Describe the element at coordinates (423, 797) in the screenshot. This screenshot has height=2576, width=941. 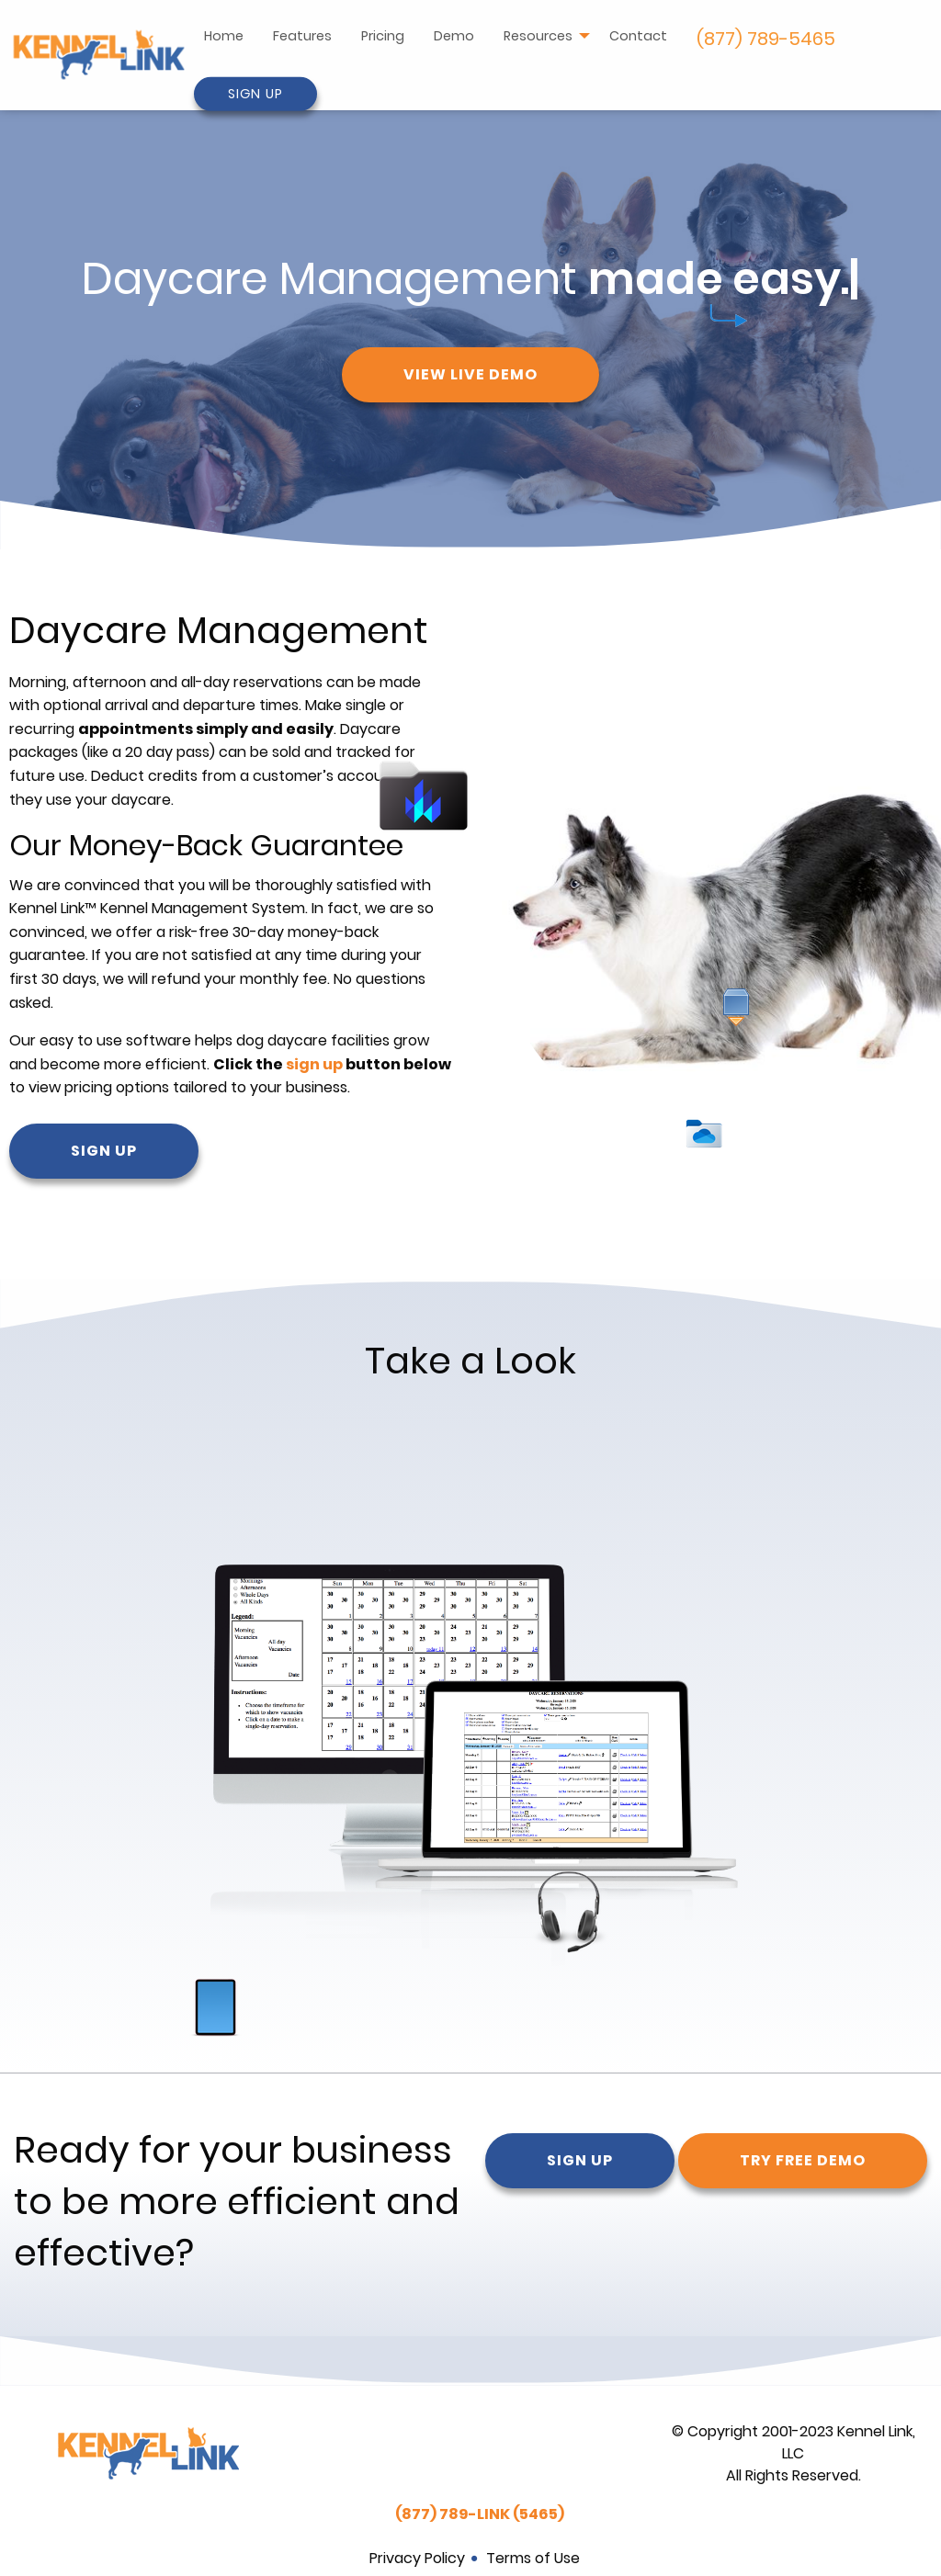
I see `folder containing lit framework or library files` at that location.